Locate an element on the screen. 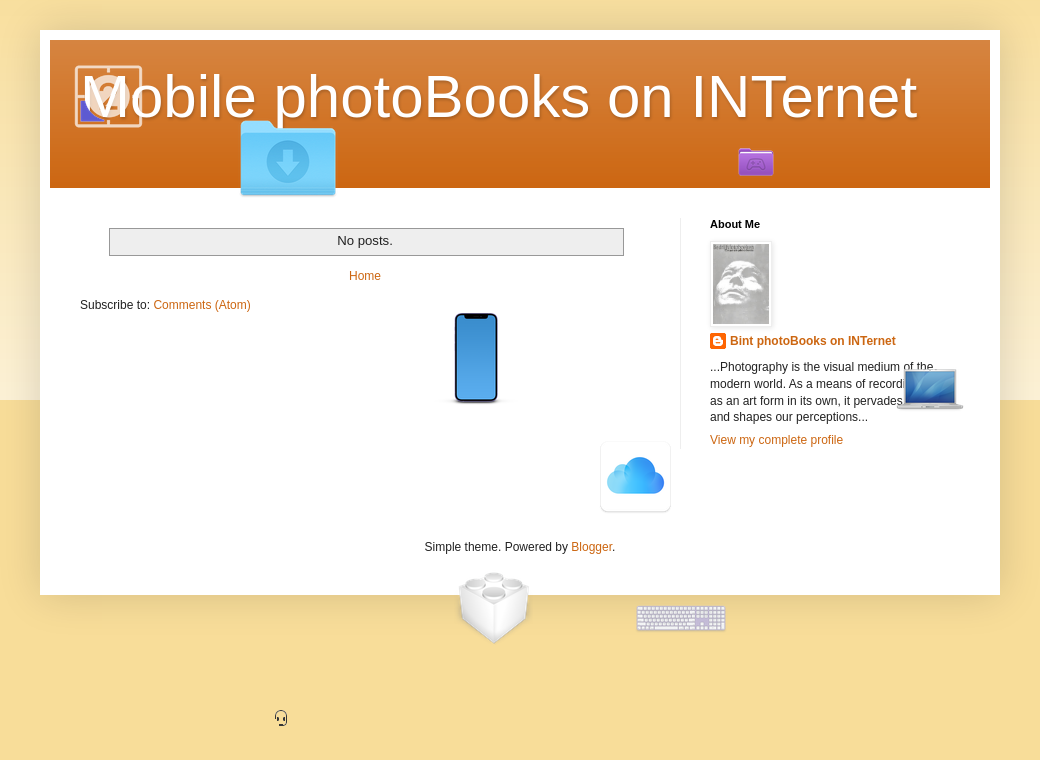 This screenshot has width=1040, height=760. audio or headset settings is located at coordinates (281, 718).